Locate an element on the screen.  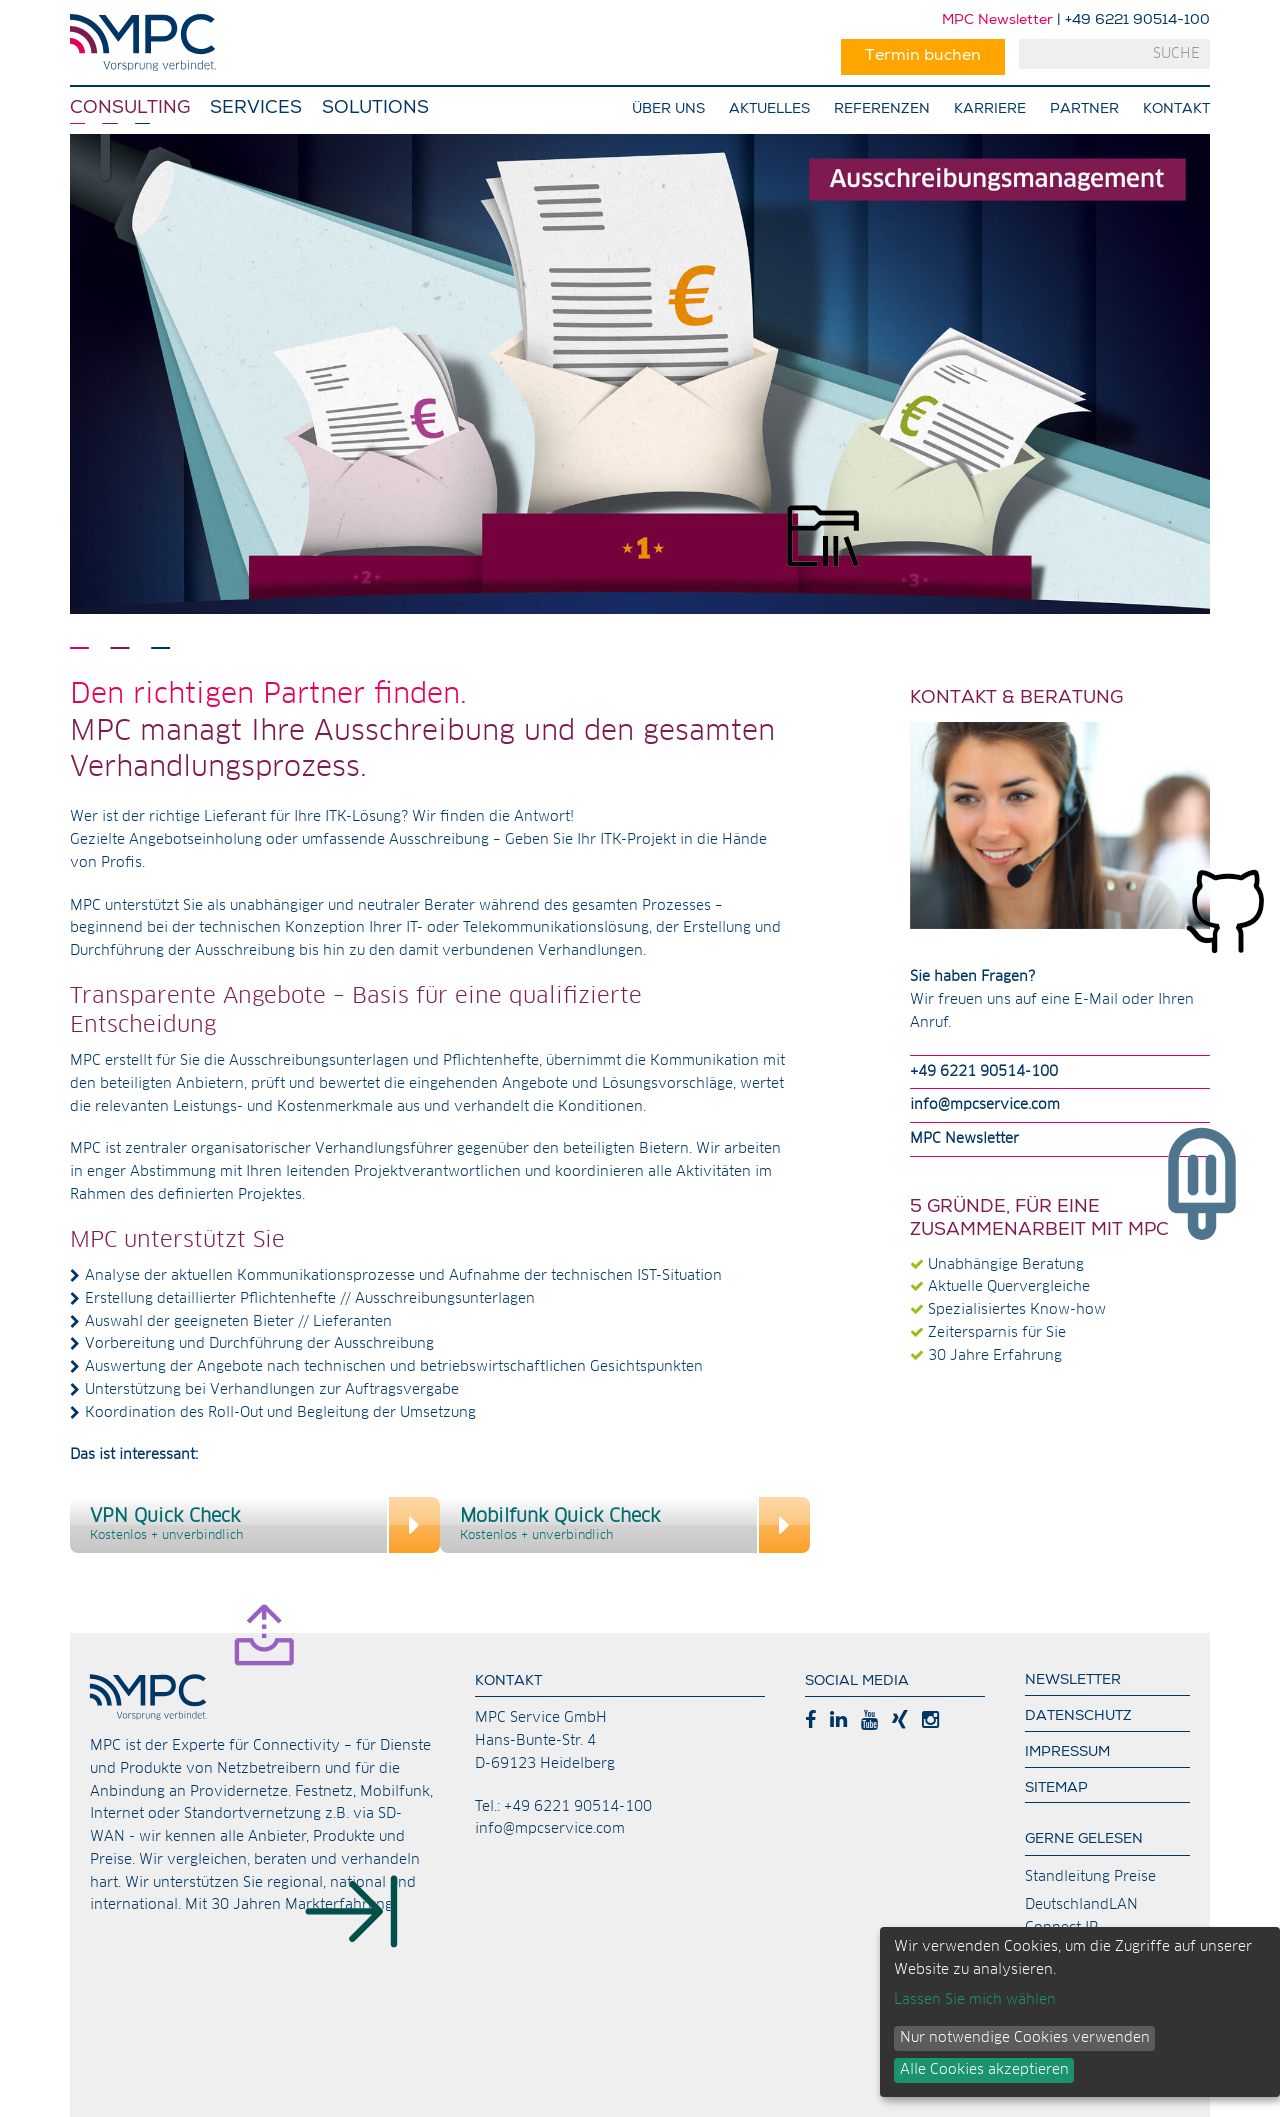
move content to the next tab stop is located at coordinates (353, 1912).